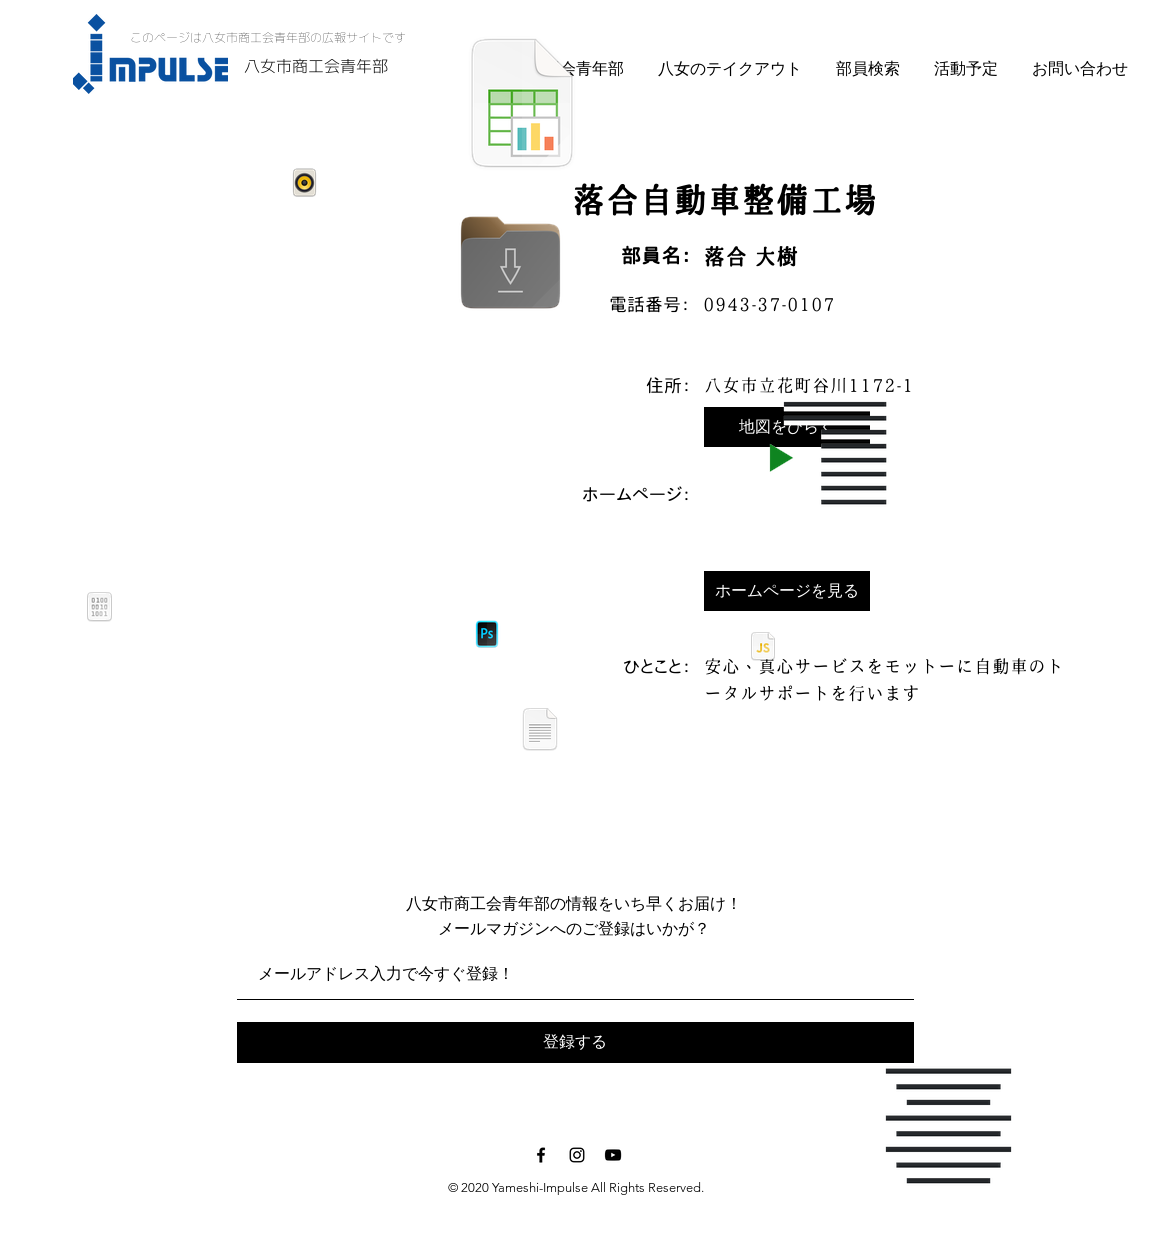 The image size is (1153, 1233). What do you see at coordinates (304, 182) in the screenshot?
I see `open rhythmbox music player` at bounding box center [304, 182].